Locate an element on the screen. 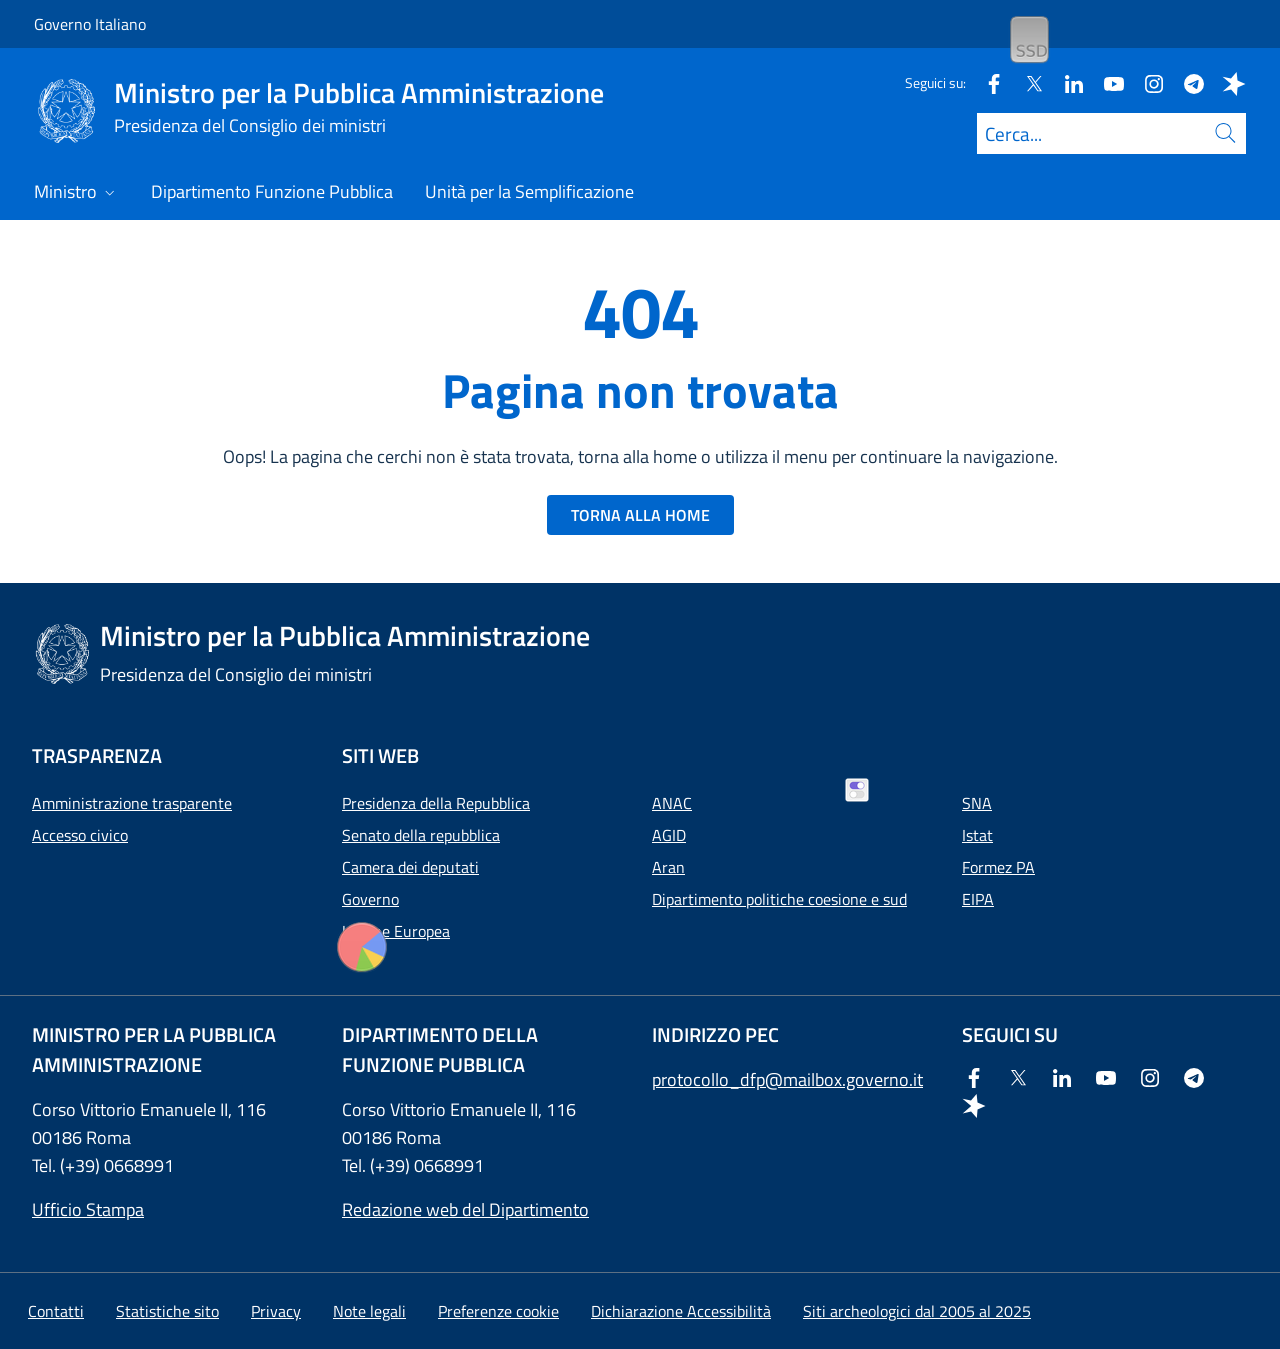 The image size is (1280, 1349). open disk usage analyzer is located at coordinates (362, 947).